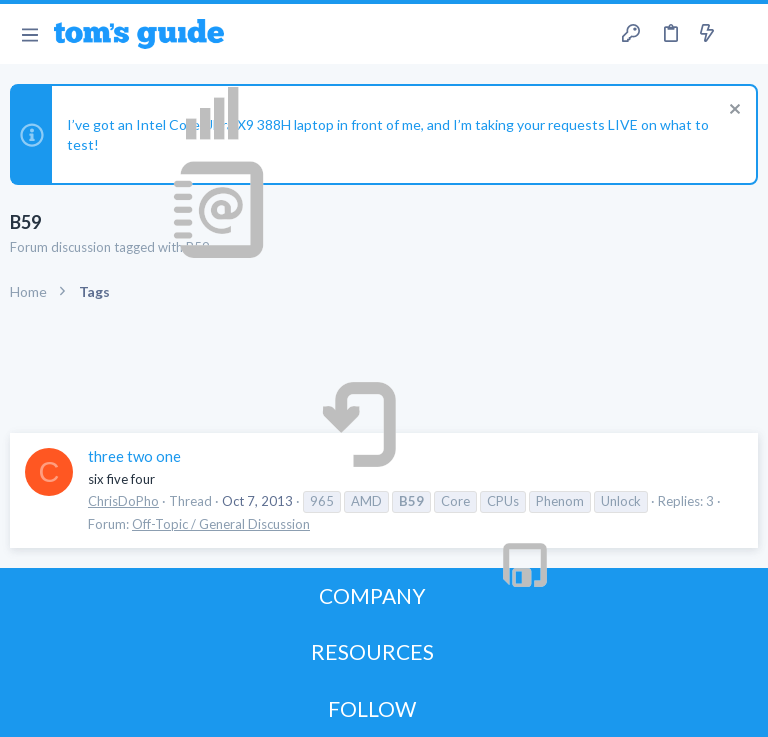 Image resolution: width=768 pixels, height=737 pixels. What do you see at coordinates (525, 565) in the screenshot?
I see `save current file or document` at bounding box center [525, 565].